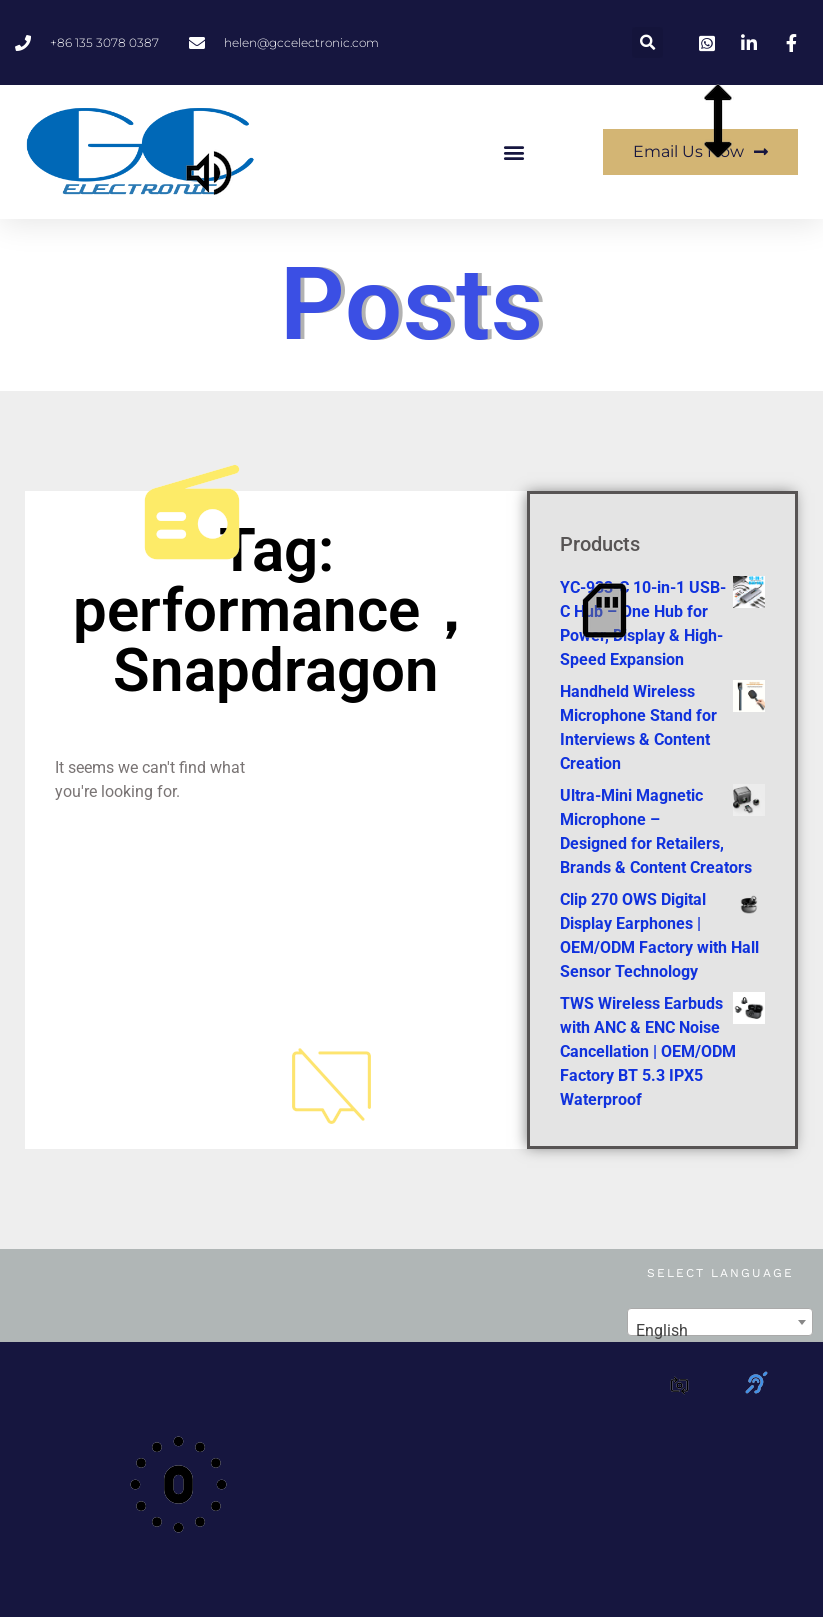  Describe the element at coordinates (192, 518) in the screenshot. I see `access radio or audio streaming` at that location.